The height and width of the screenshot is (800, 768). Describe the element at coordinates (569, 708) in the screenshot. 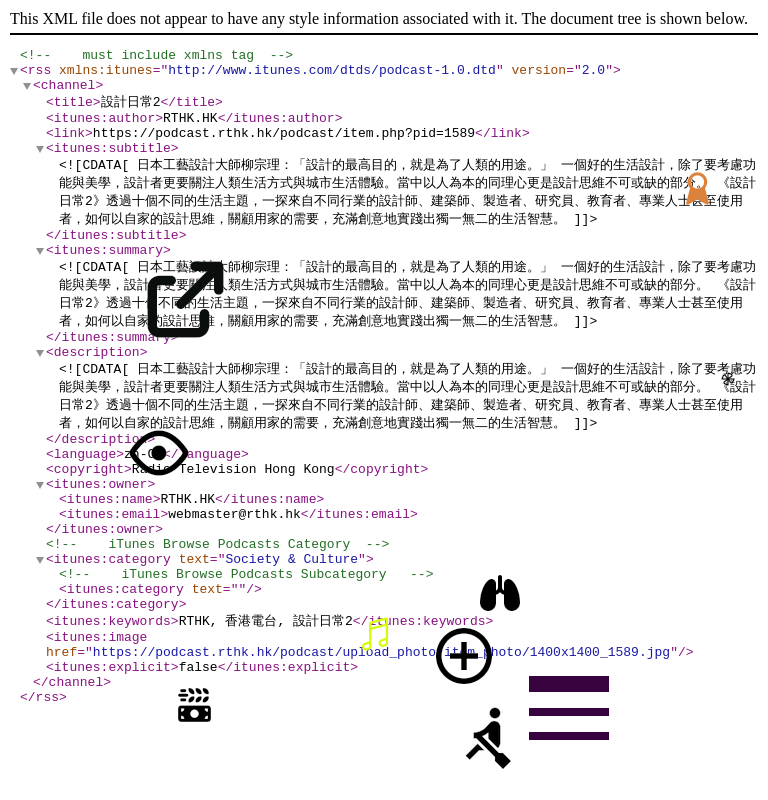

I see `view queue or playlist` at that location.